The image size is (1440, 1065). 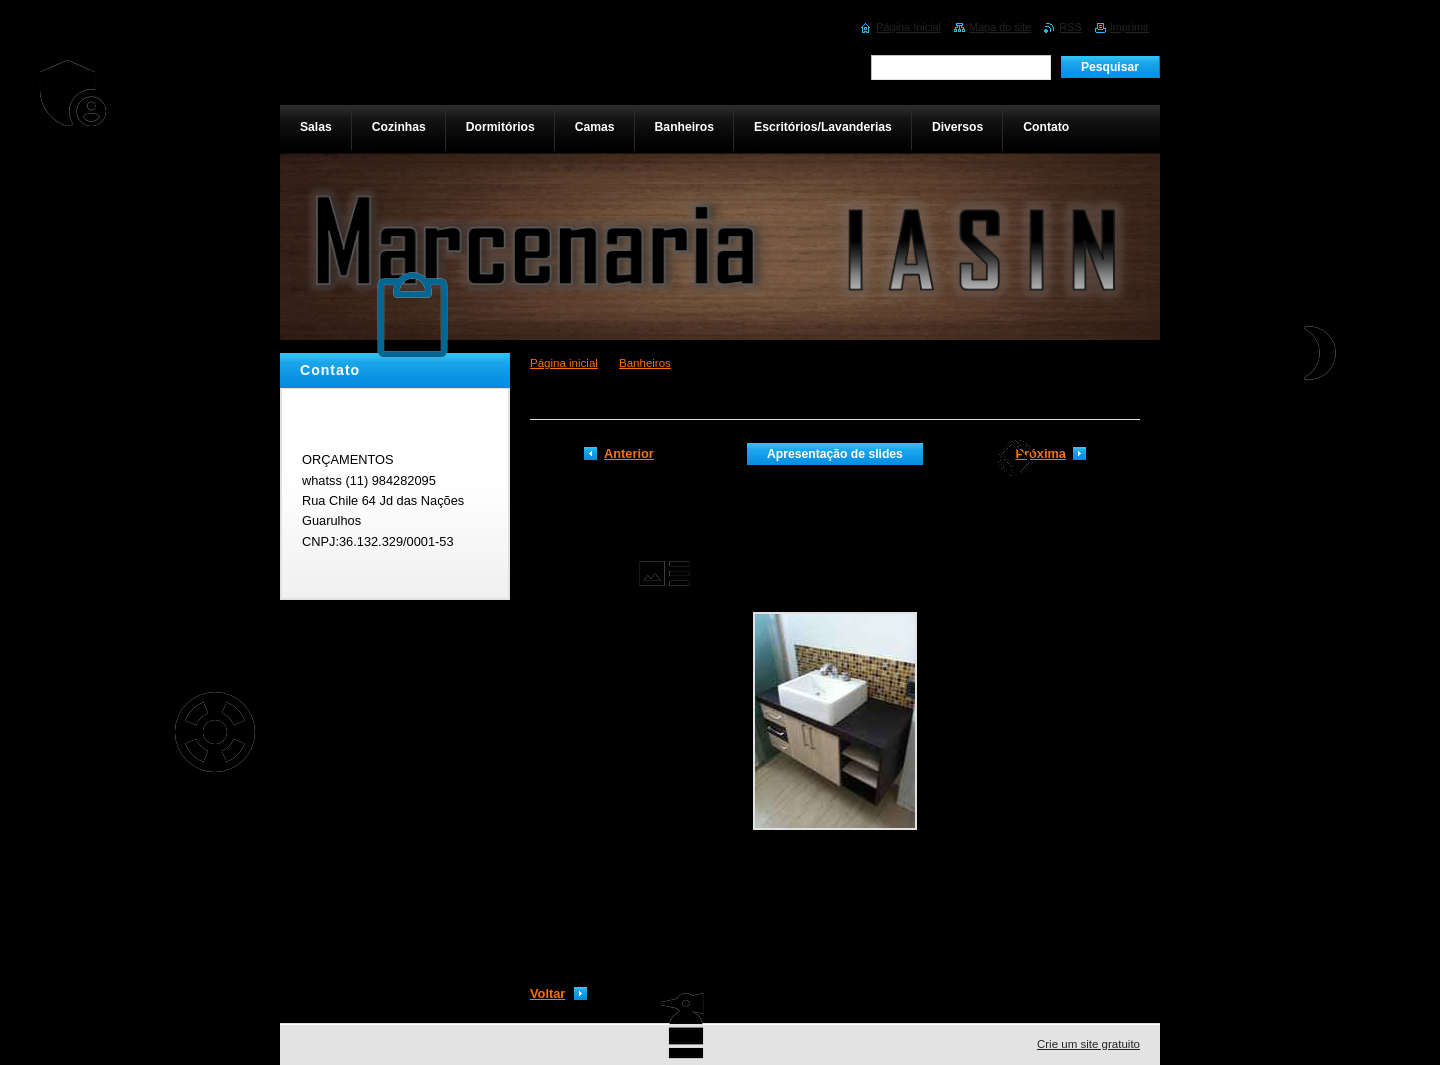 I want to click on toggle dark mode or night theme, so click(x=1317, y=353).